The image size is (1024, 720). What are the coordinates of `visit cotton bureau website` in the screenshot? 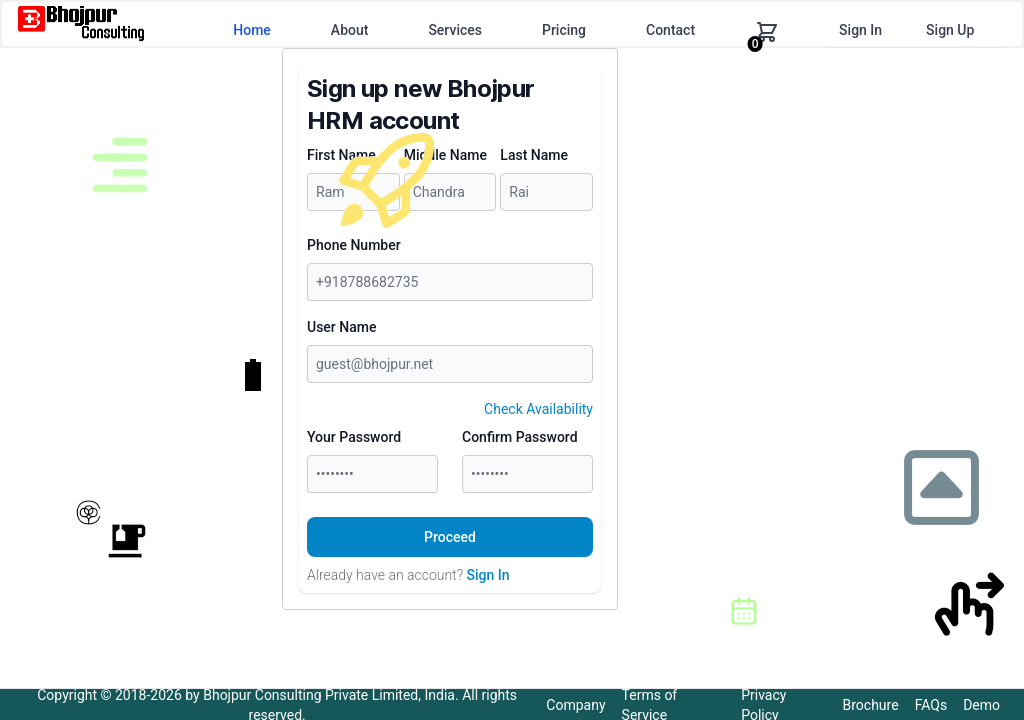 It's located at (88, 512).